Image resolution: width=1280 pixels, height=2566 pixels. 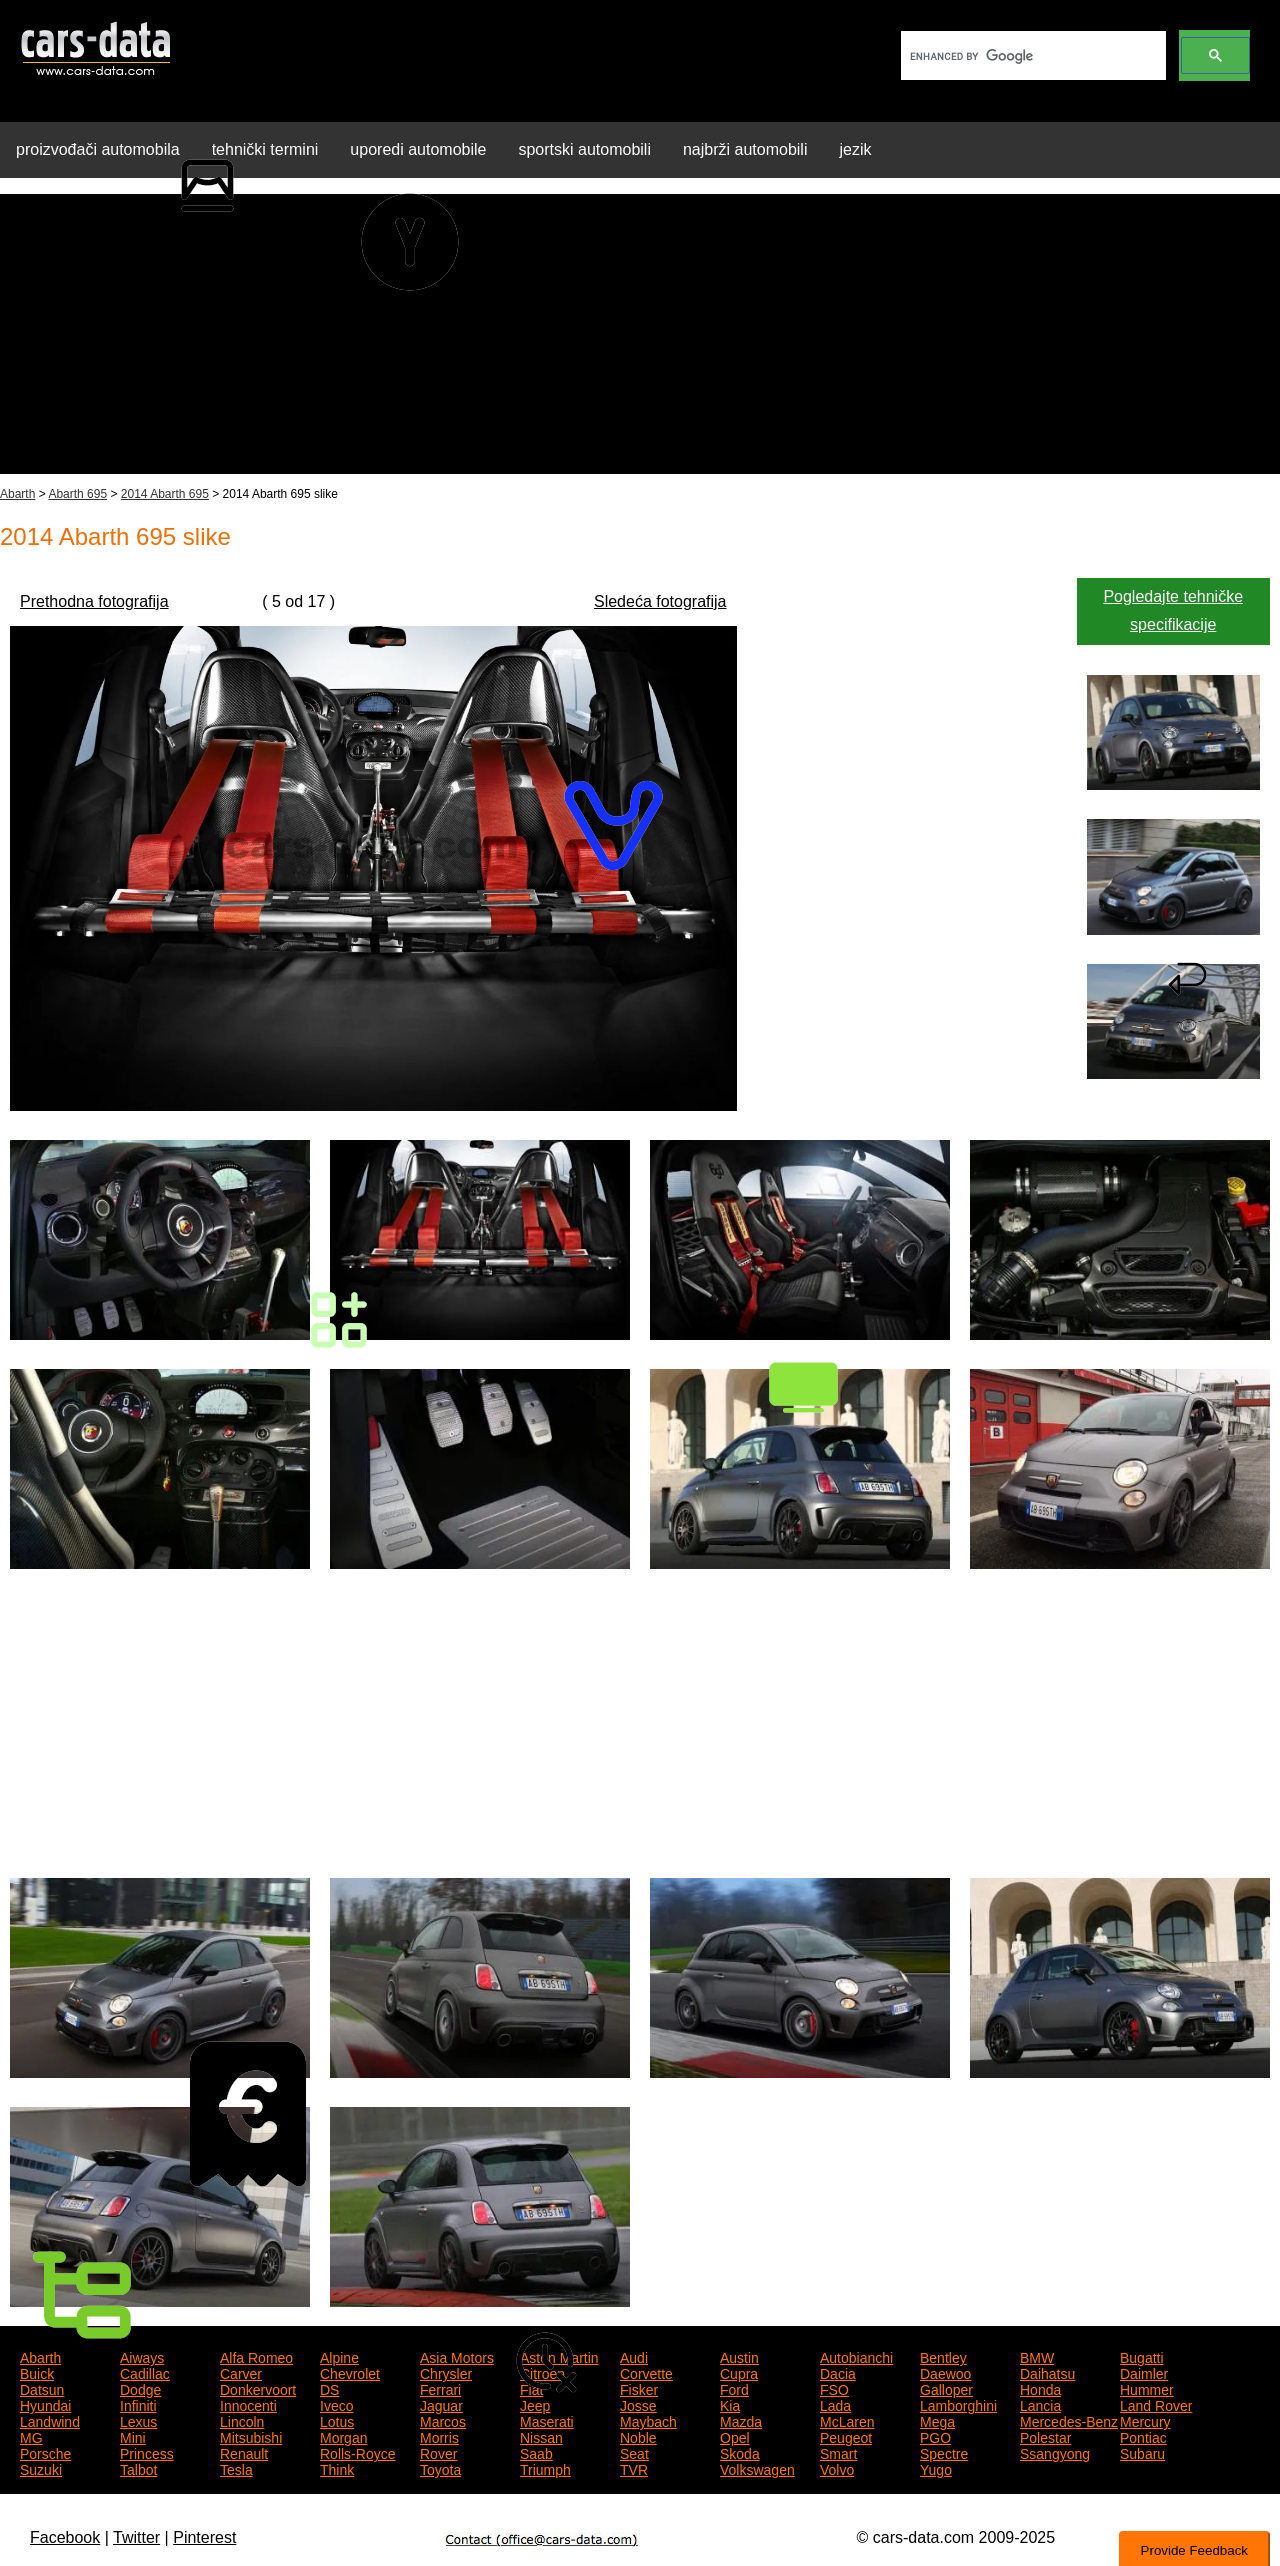 What do you see at coordinates (410, 242) in the screenshot?
I see `indicates items or options starting with the letter Y` at bounding box center [410, 242].